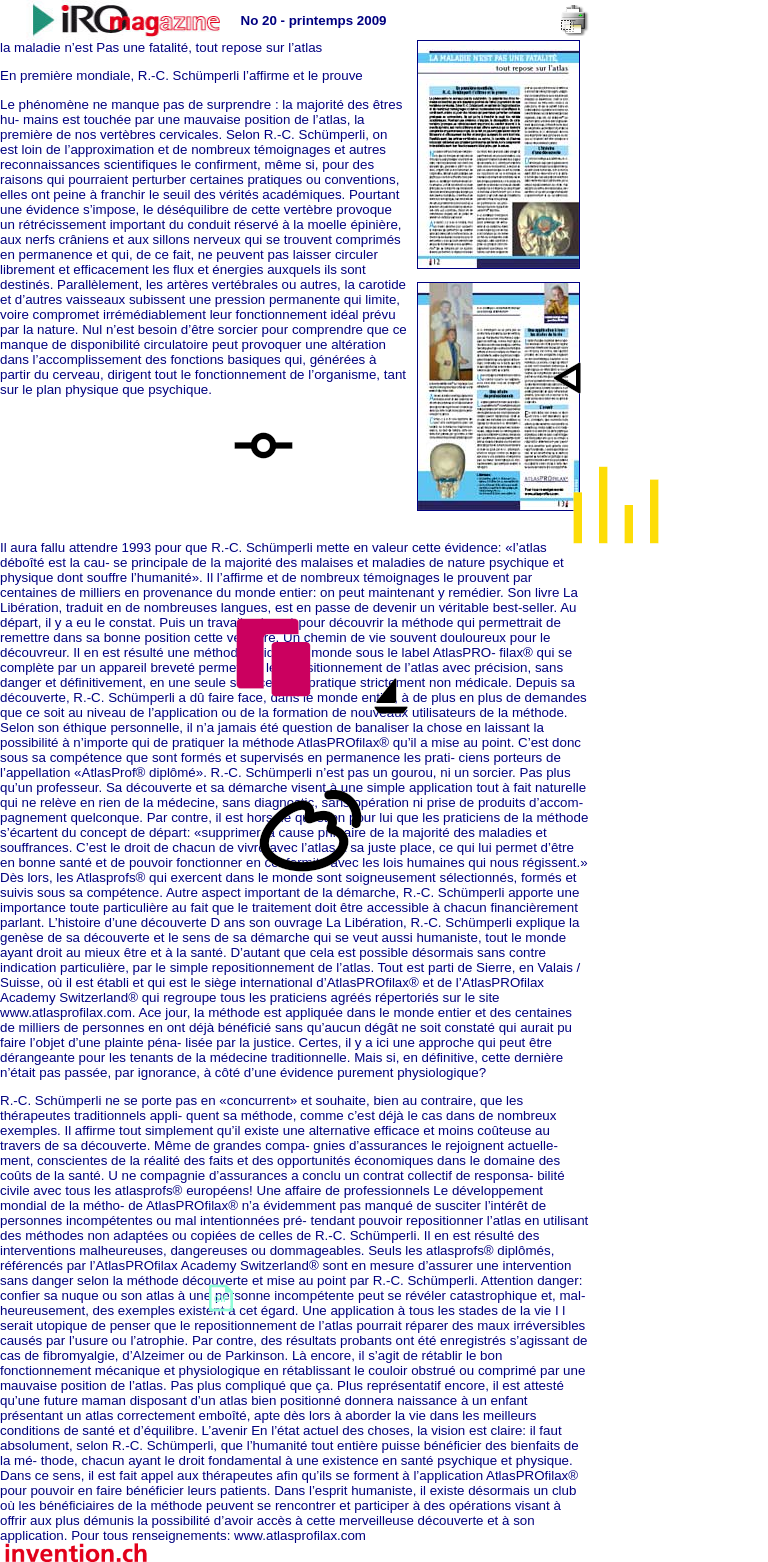 The height and width of the screenshot is (1562, 768). What do you see at coordinates (391, 696) in the screenshot?
I see `view nearby marina or sailing destinations` at bounding box center [391, 696].